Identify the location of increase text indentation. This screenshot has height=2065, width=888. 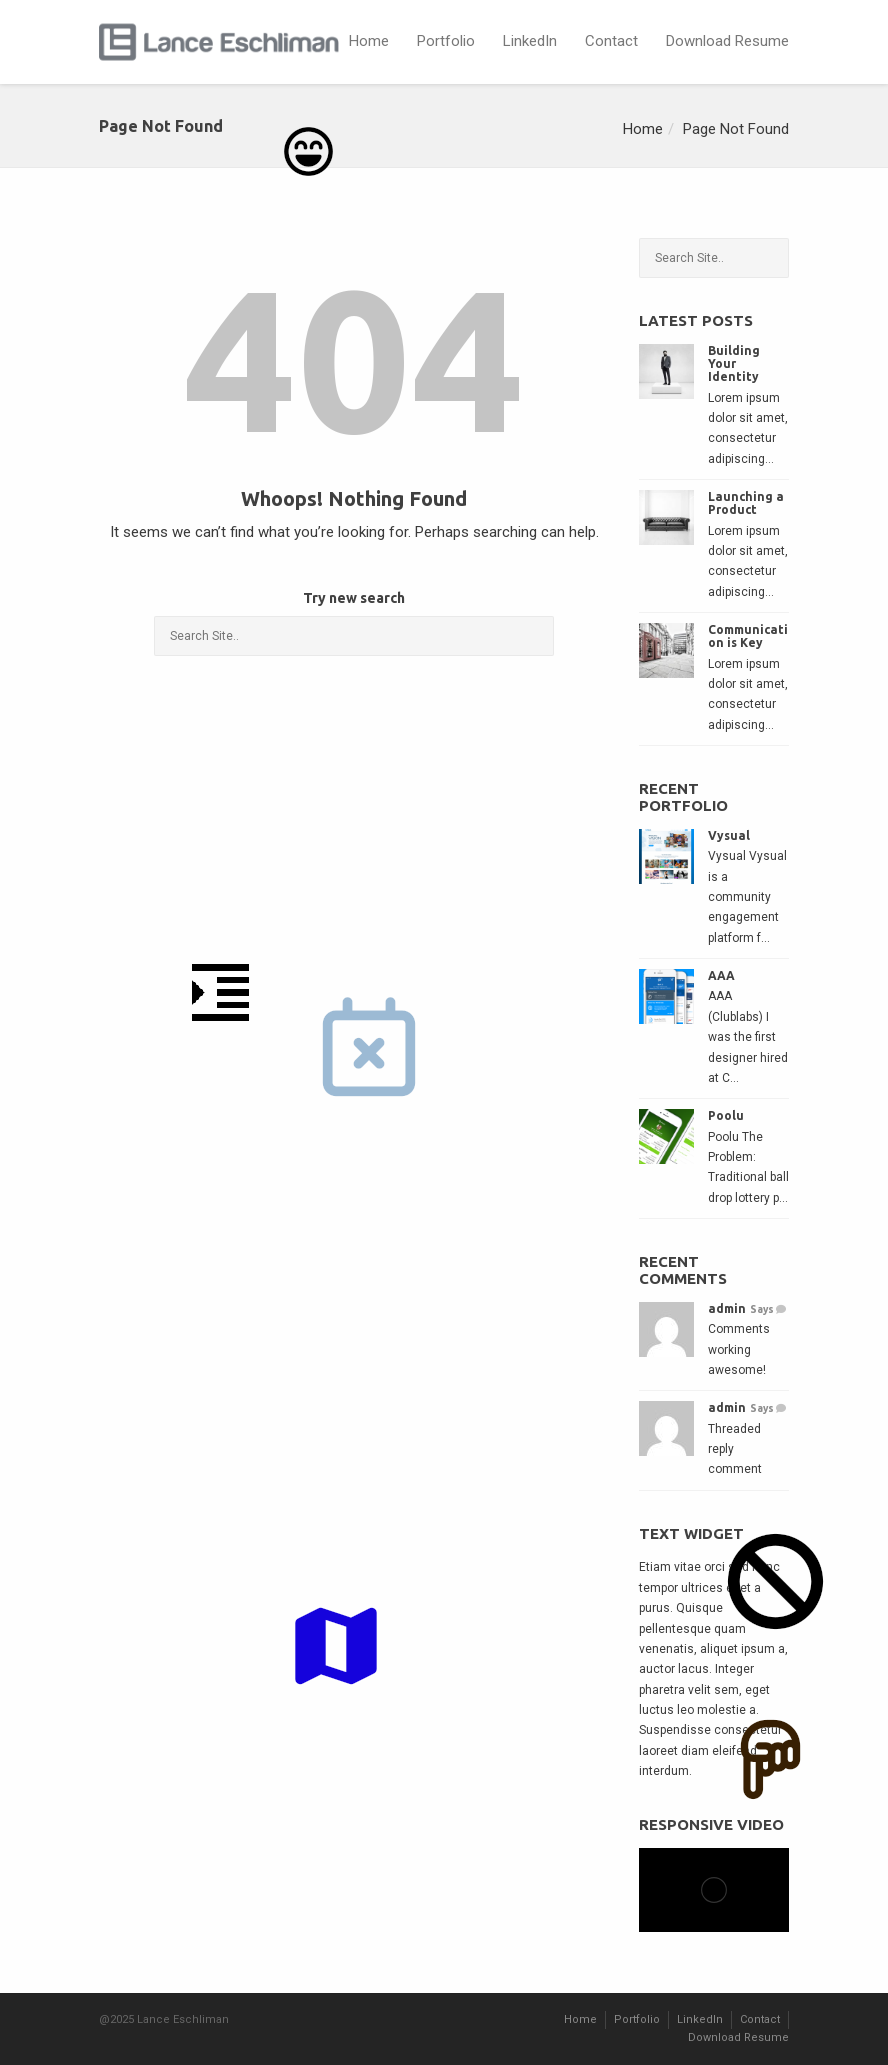
(220, 992).